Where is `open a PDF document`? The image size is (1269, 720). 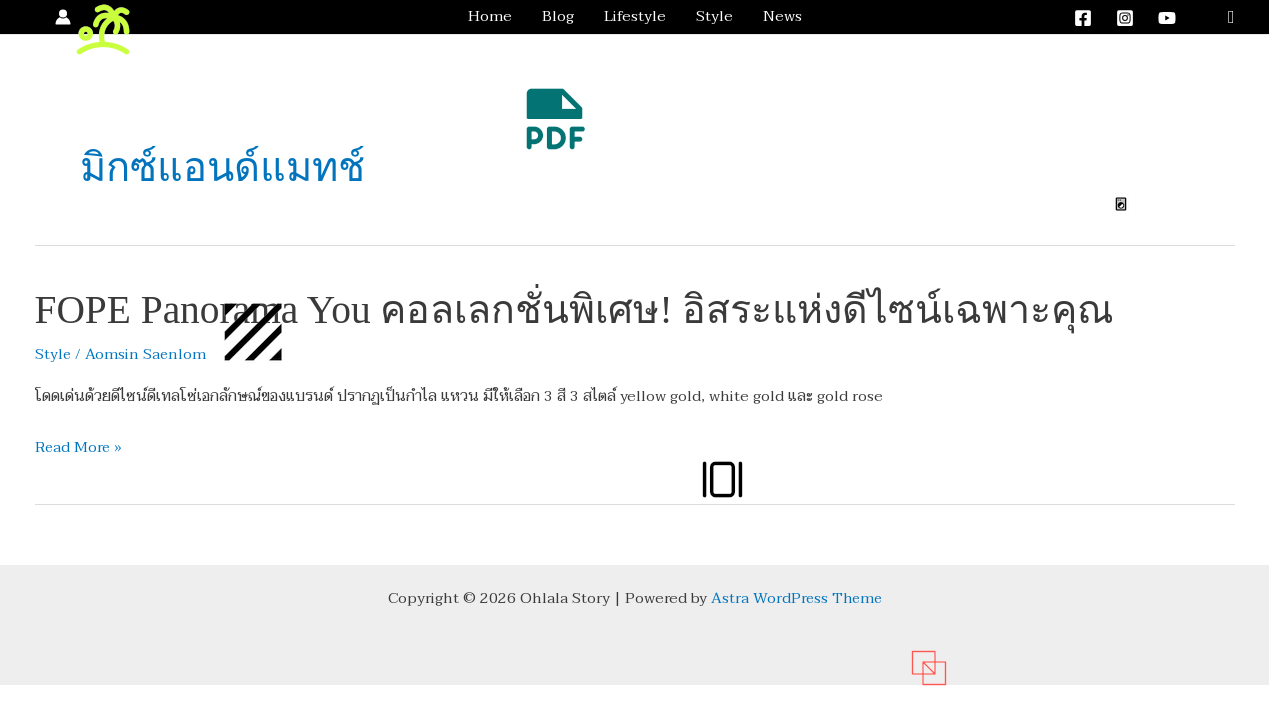
open a PDF document is located at coordinates (554, 121).